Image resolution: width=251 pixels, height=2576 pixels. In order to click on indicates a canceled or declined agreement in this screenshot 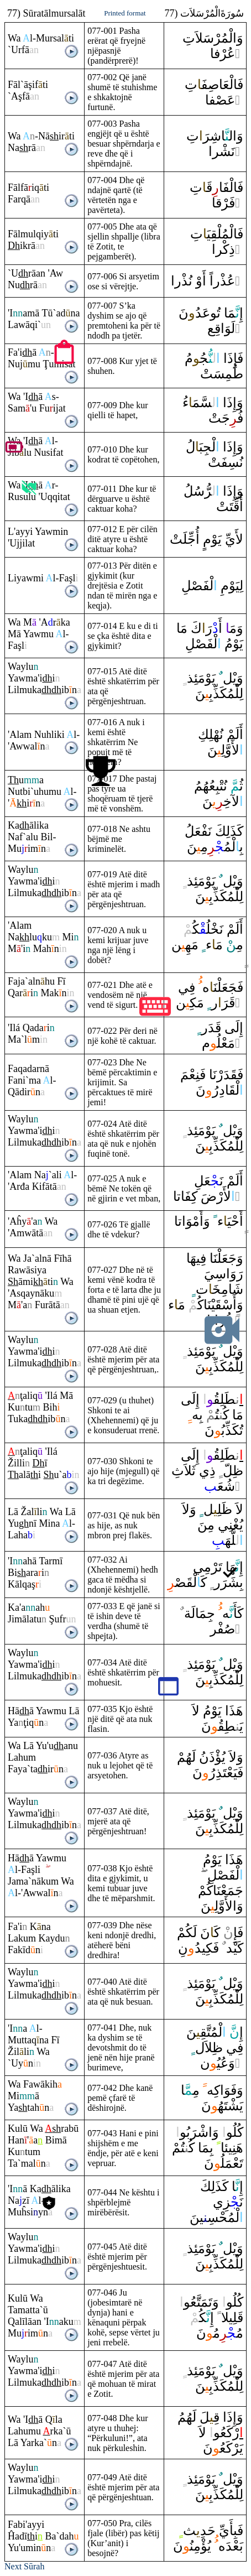, I will do `click(29, 487)`.